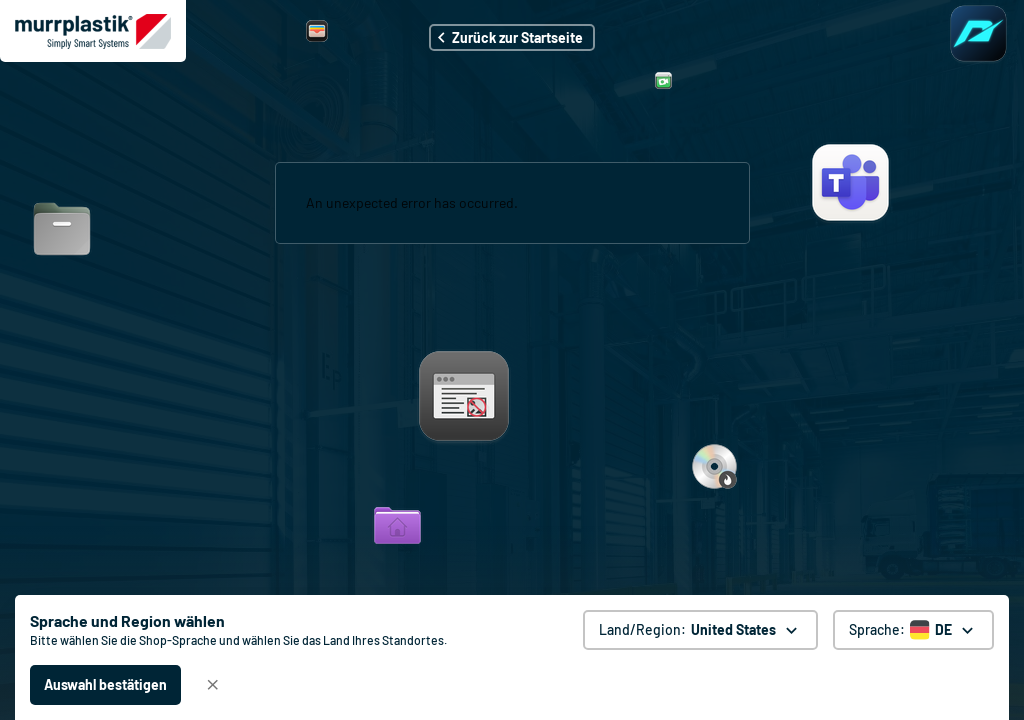  Describe the element at coordinates (397, 525) in the screenshot. I see `access your home folder` at that location.